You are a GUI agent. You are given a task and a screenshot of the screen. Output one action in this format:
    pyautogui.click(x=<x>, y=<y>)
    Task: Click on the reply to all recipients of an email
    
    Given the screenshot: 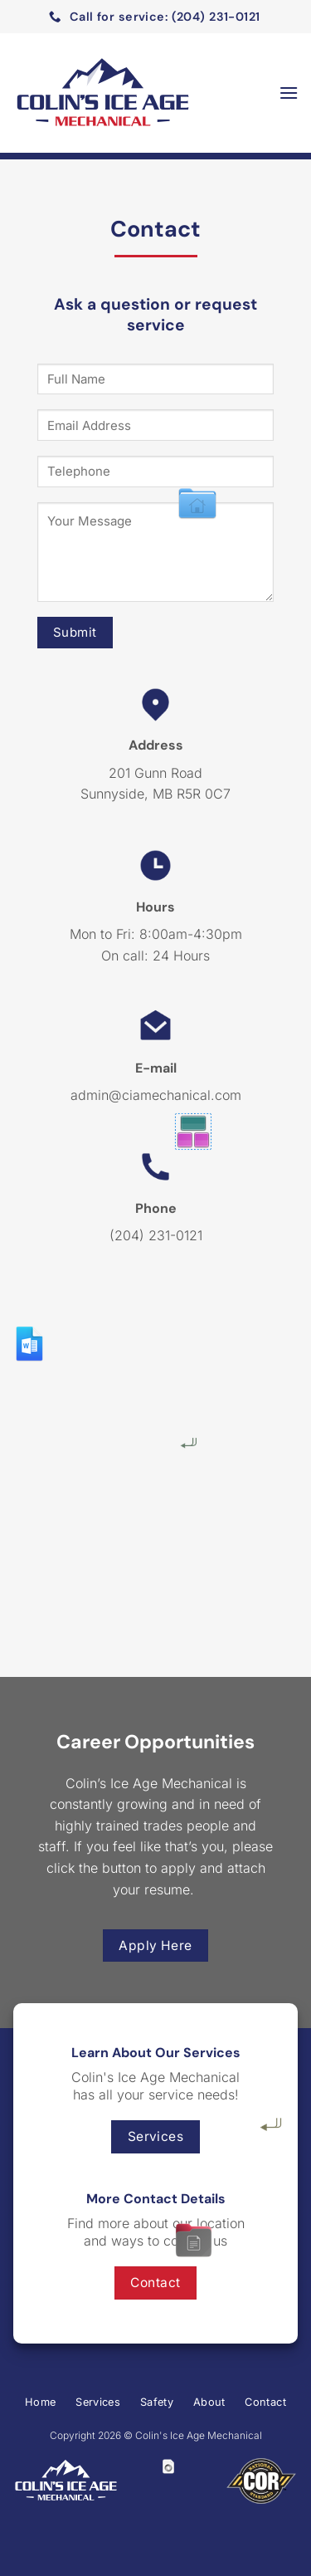 What is the action you would take?
    pyautogui.click(x=270, y=2124)
    